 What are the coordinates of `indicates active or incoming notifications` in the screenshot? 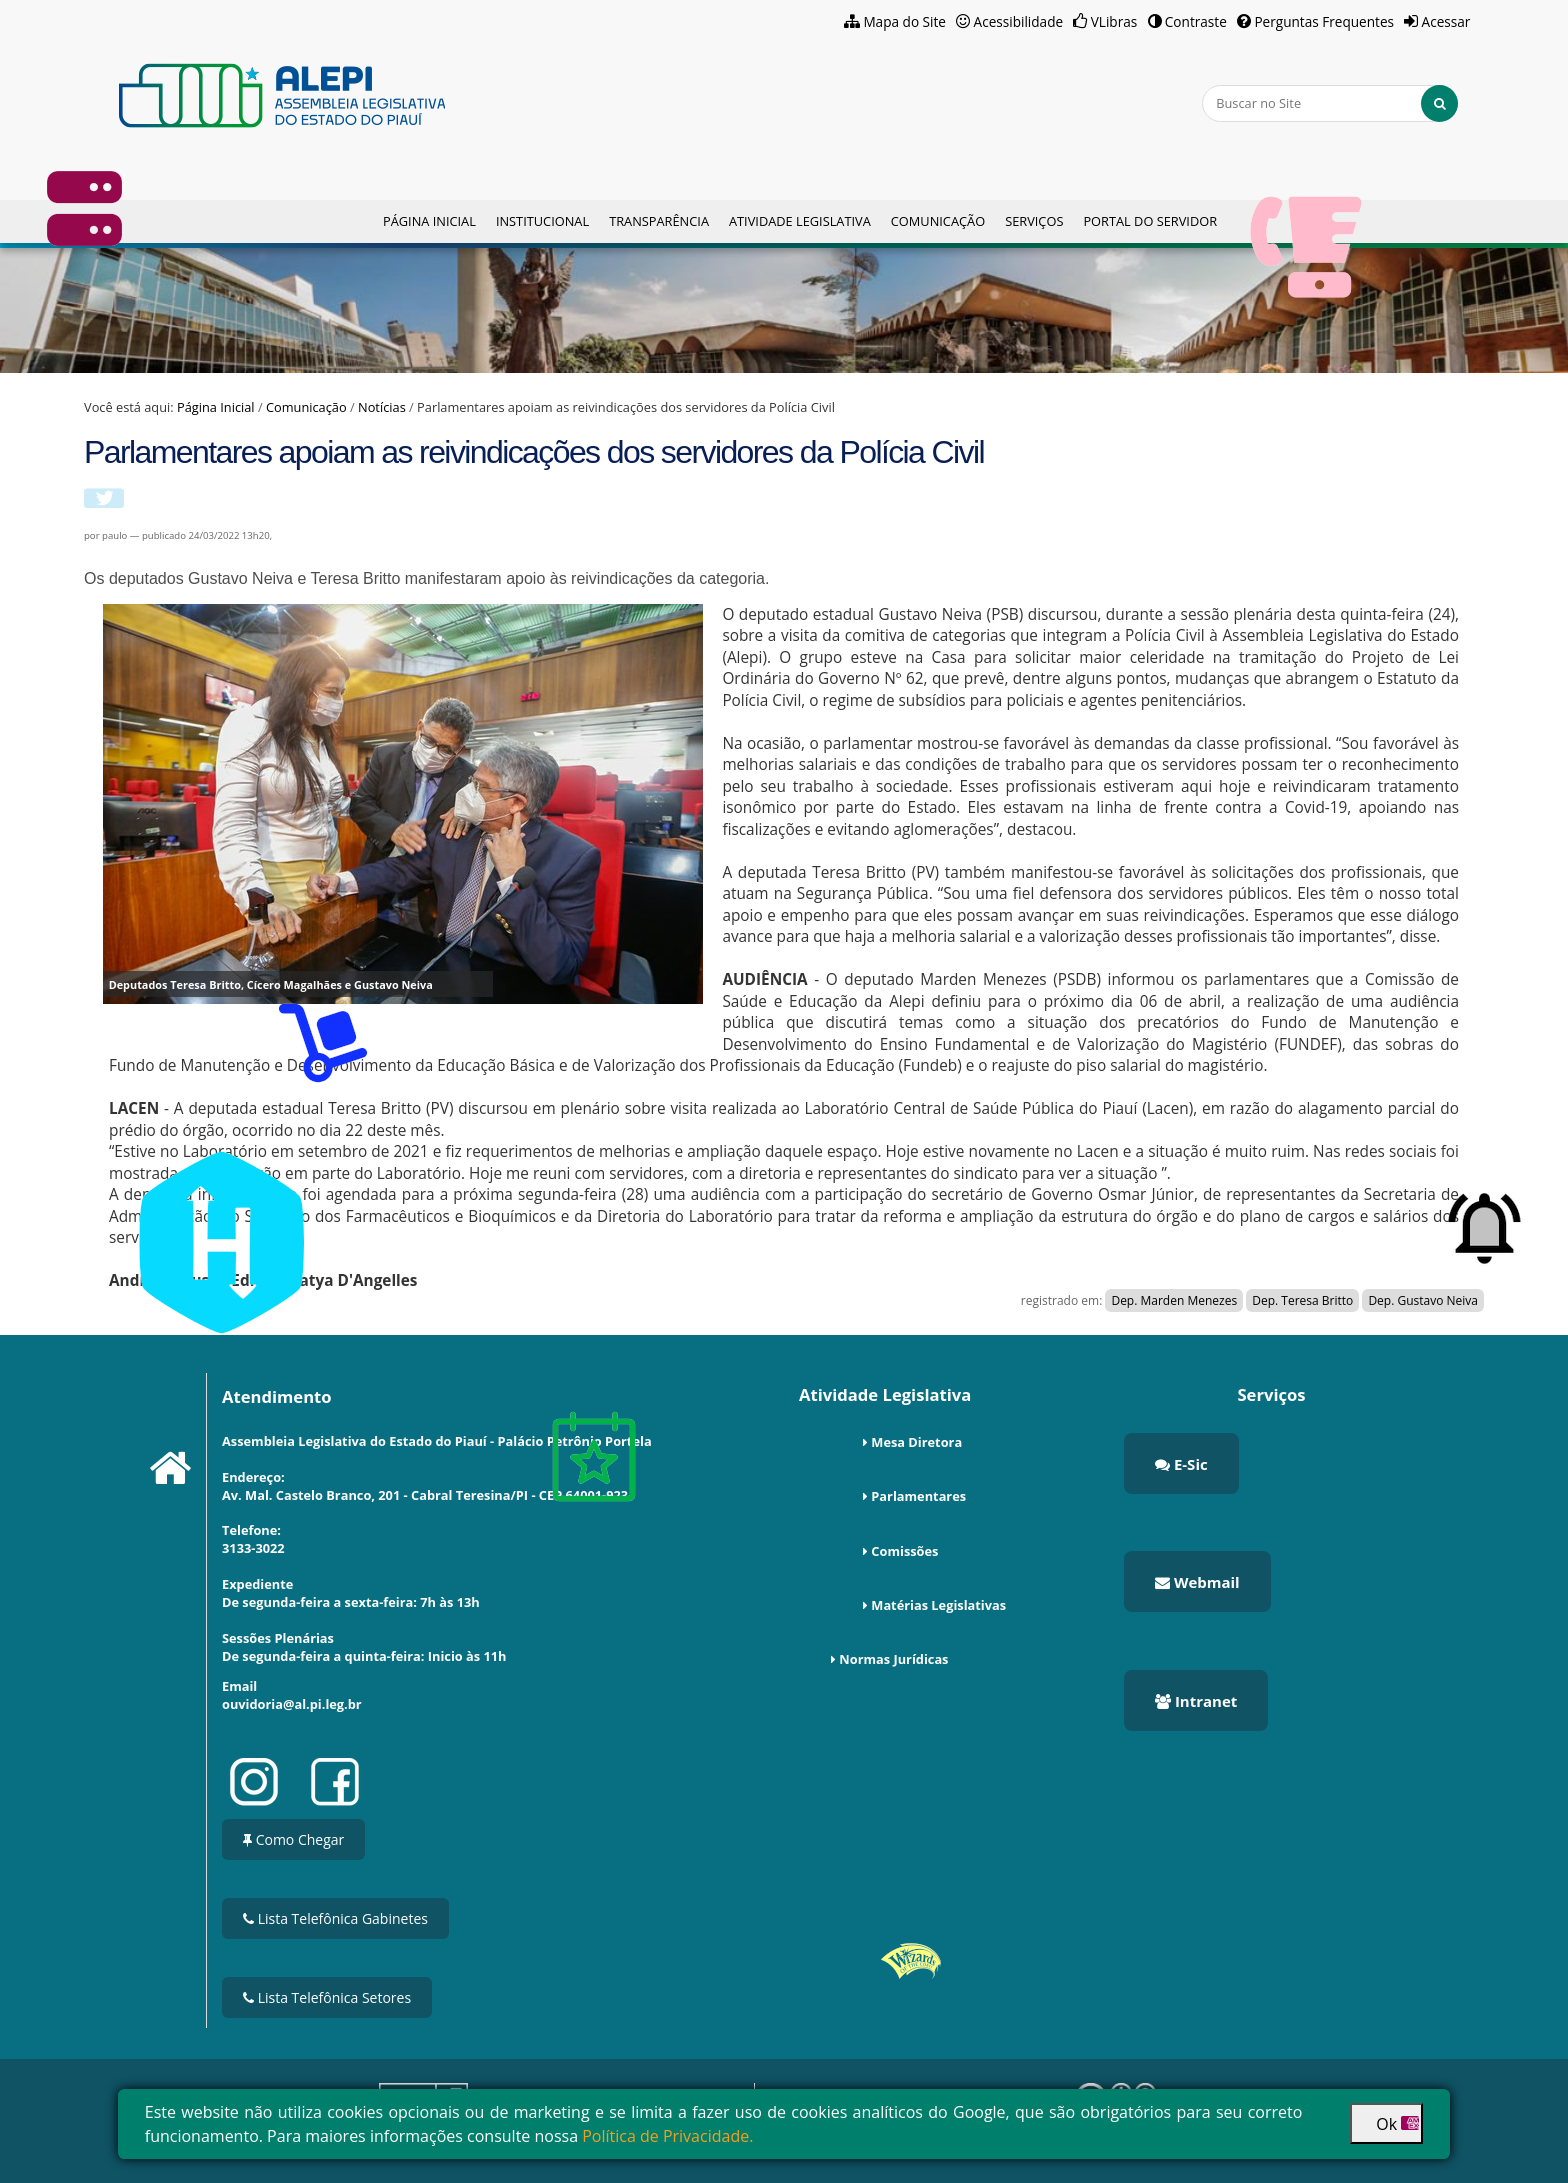 It's located at (1484, 1227).